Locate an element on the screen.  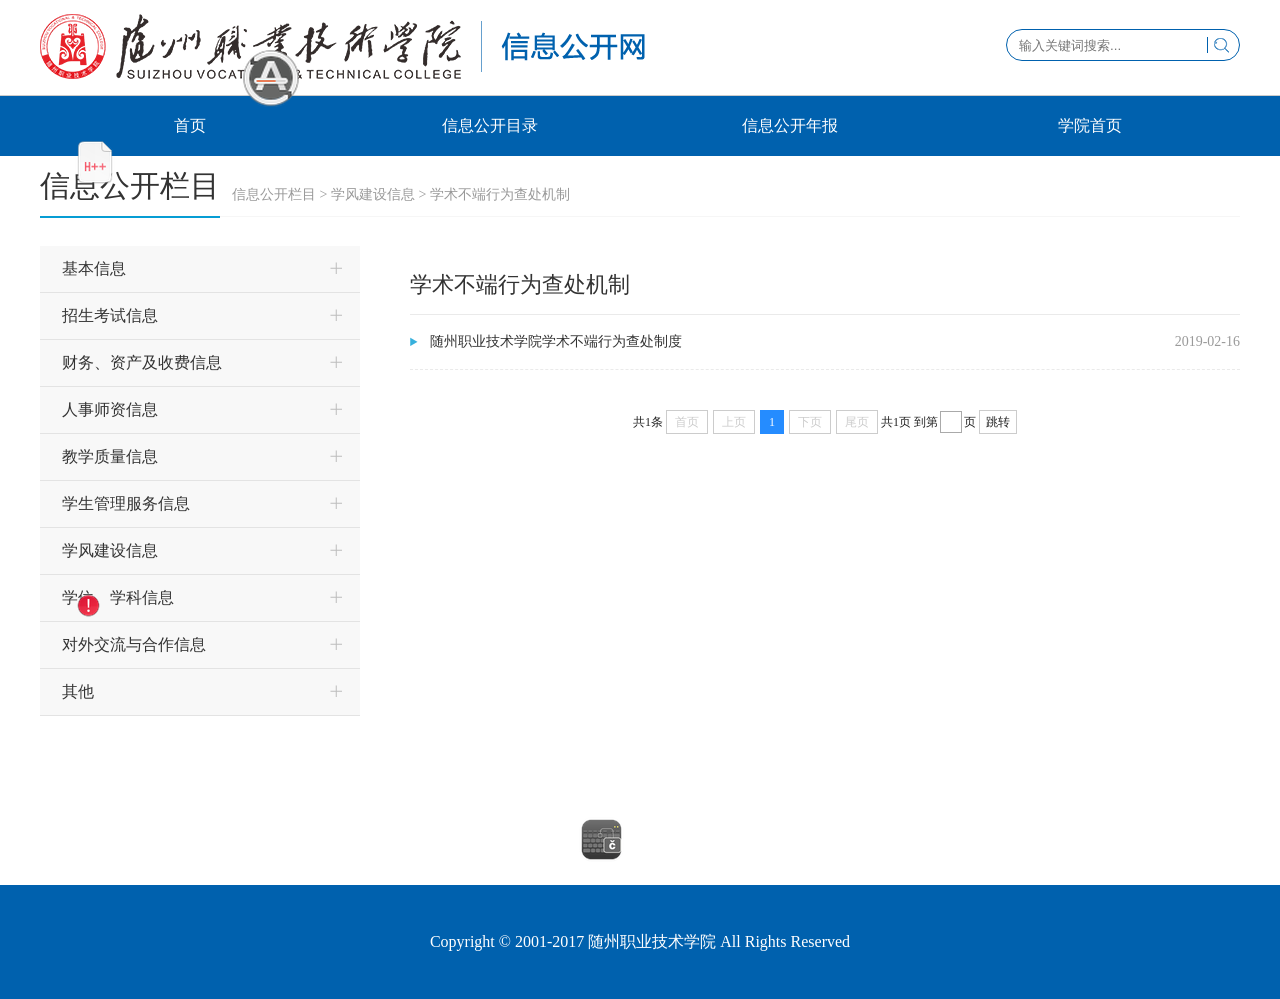
open tecla on-screen keyboard app is located at coordinates (601, 839).